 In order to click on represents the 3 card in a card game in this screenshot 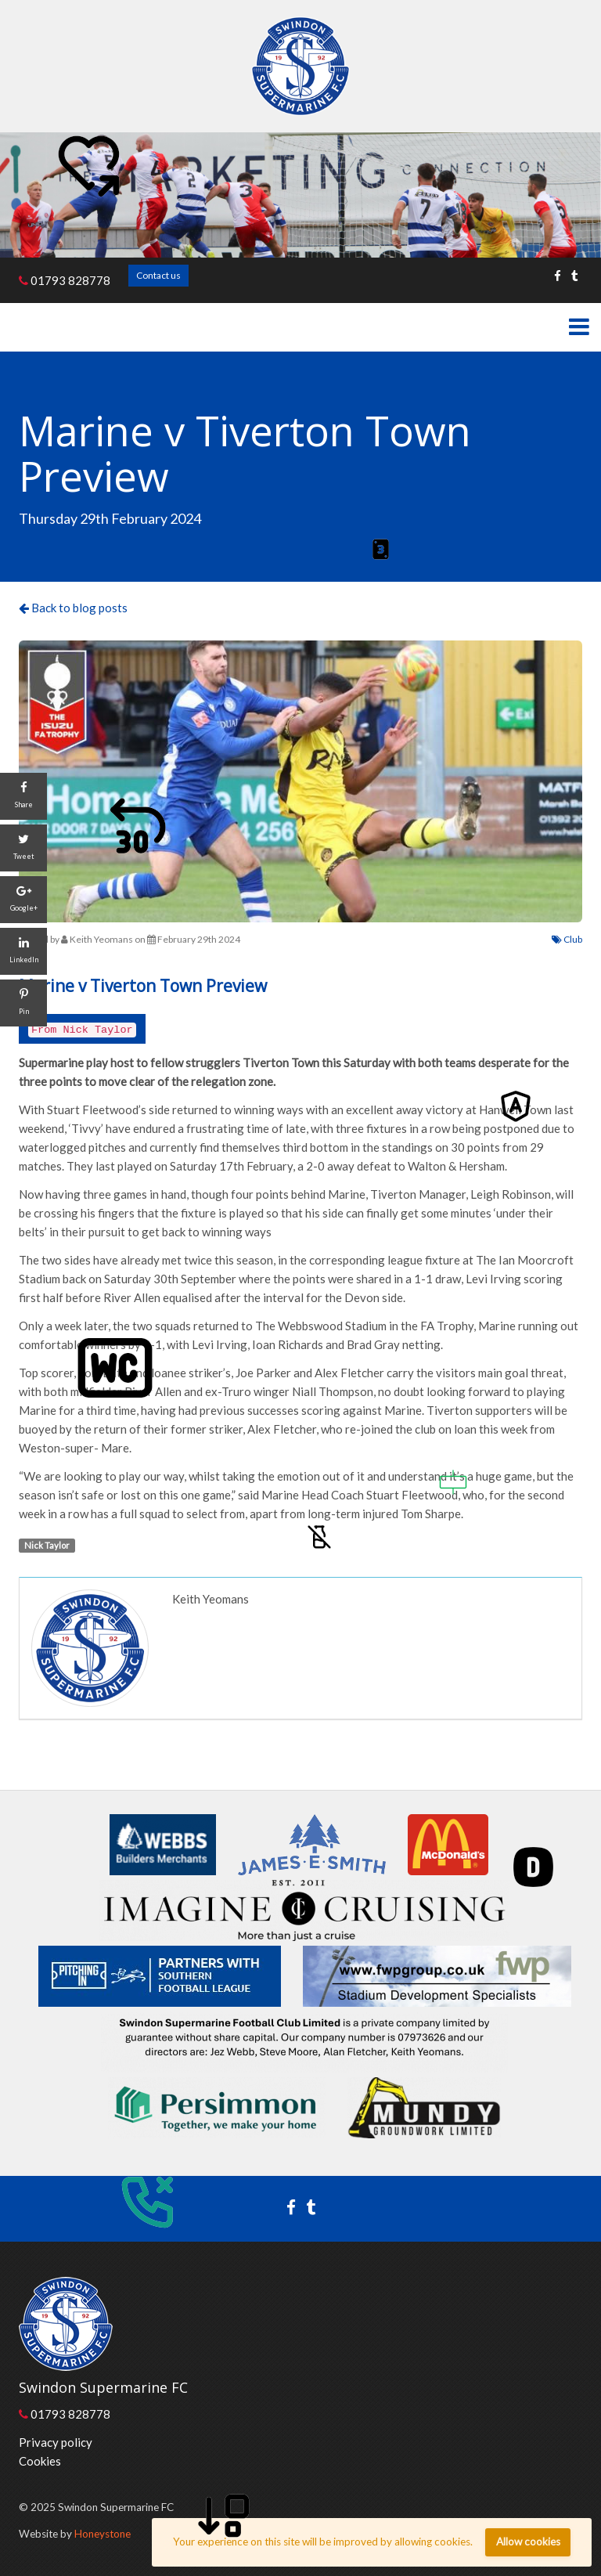, I will do `click(380, 549)`.